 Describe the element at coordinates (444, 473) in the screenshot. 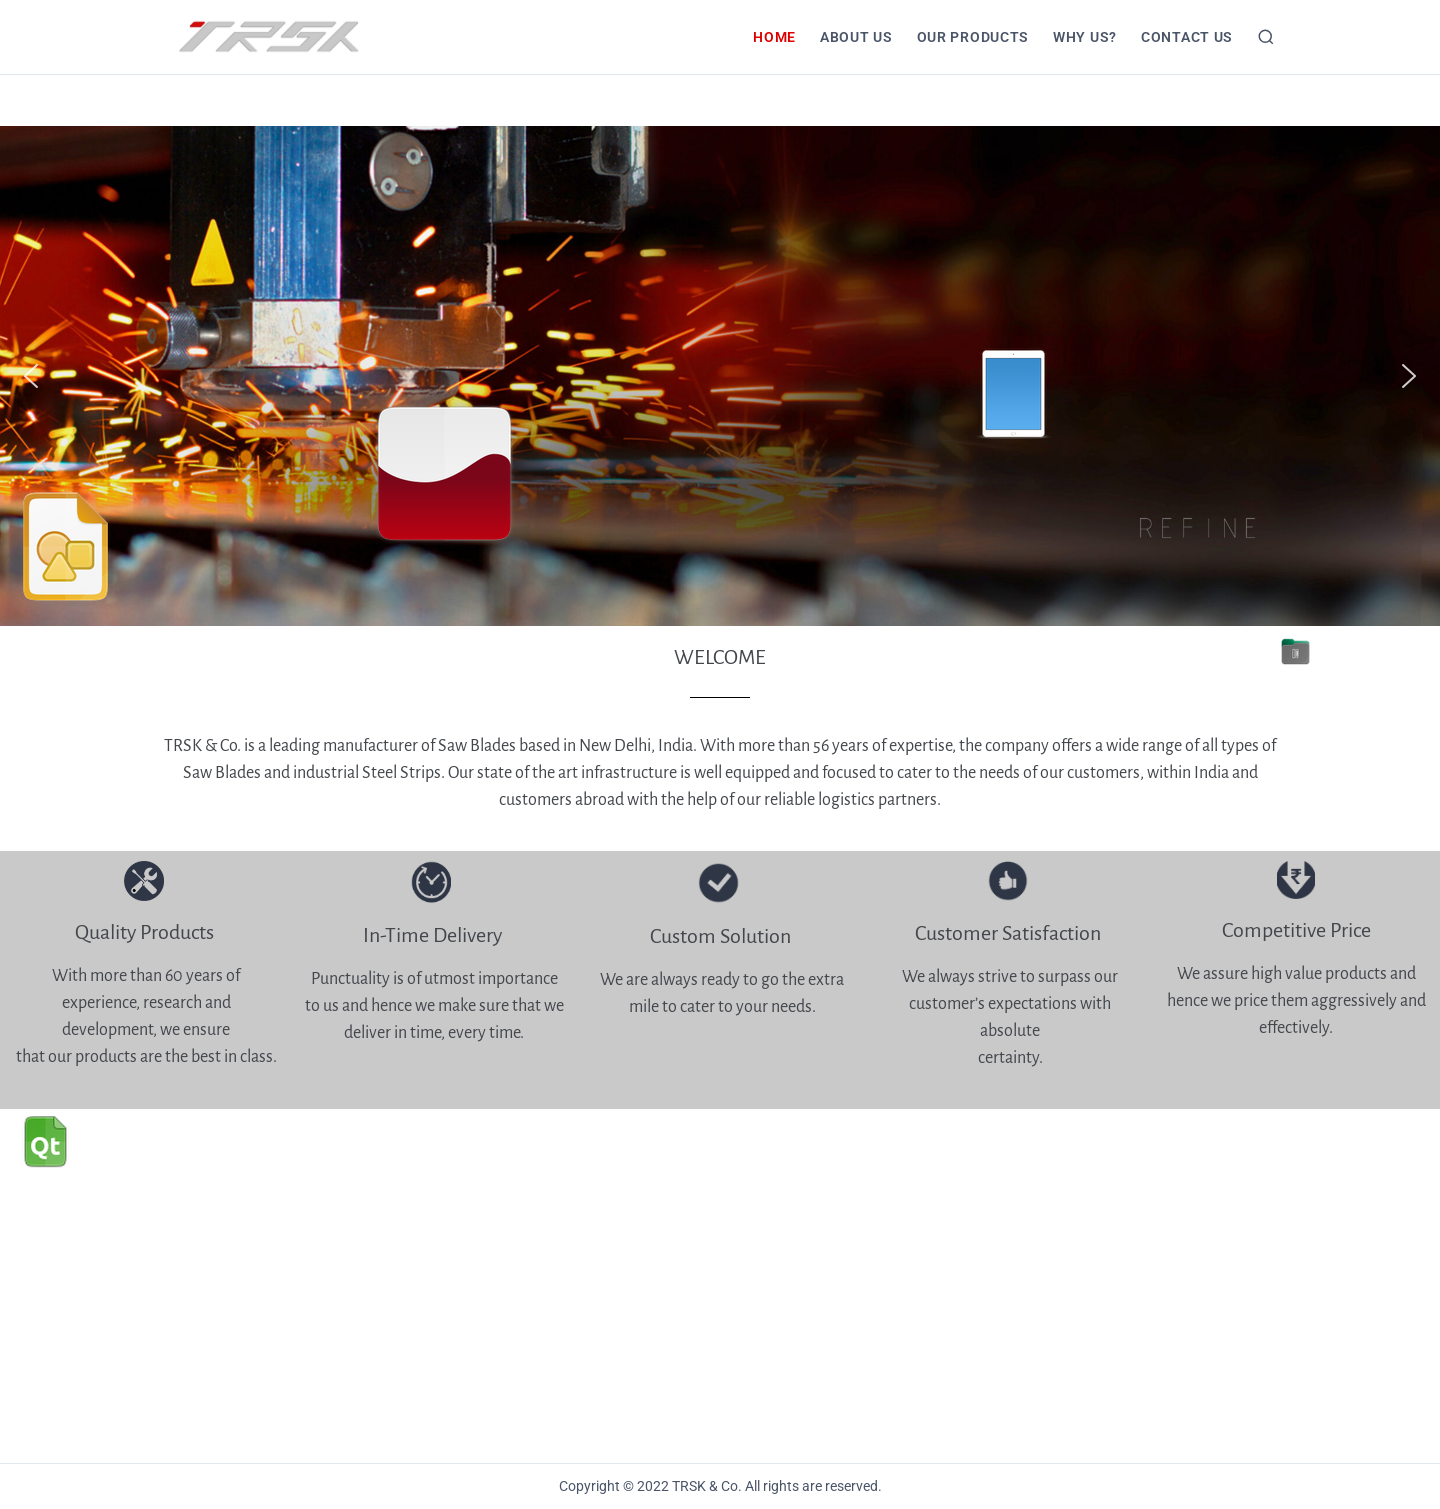

I see `open wine application for running windows programs` at that location.